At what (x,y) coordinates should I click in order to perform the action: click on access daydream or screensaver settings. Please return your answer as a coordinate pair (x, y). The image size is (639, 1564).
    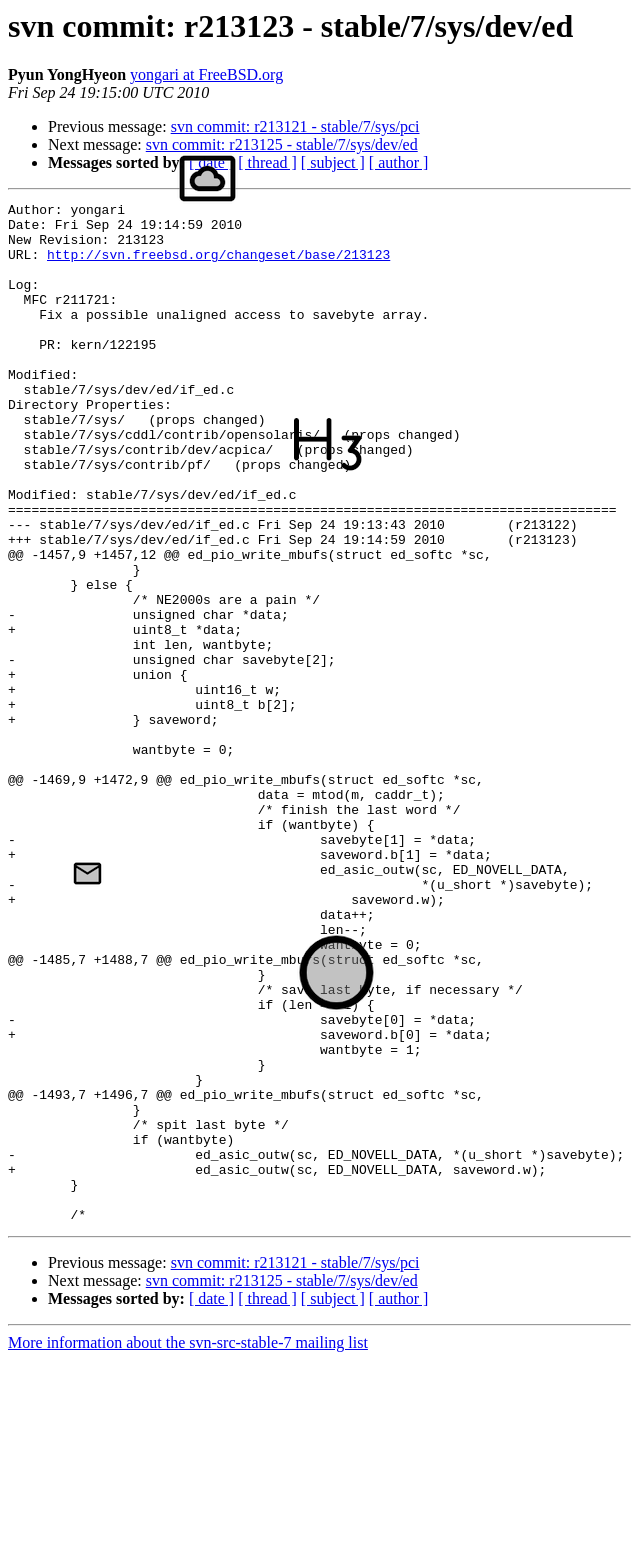
    Looking at the image, I should click on (207, 178).